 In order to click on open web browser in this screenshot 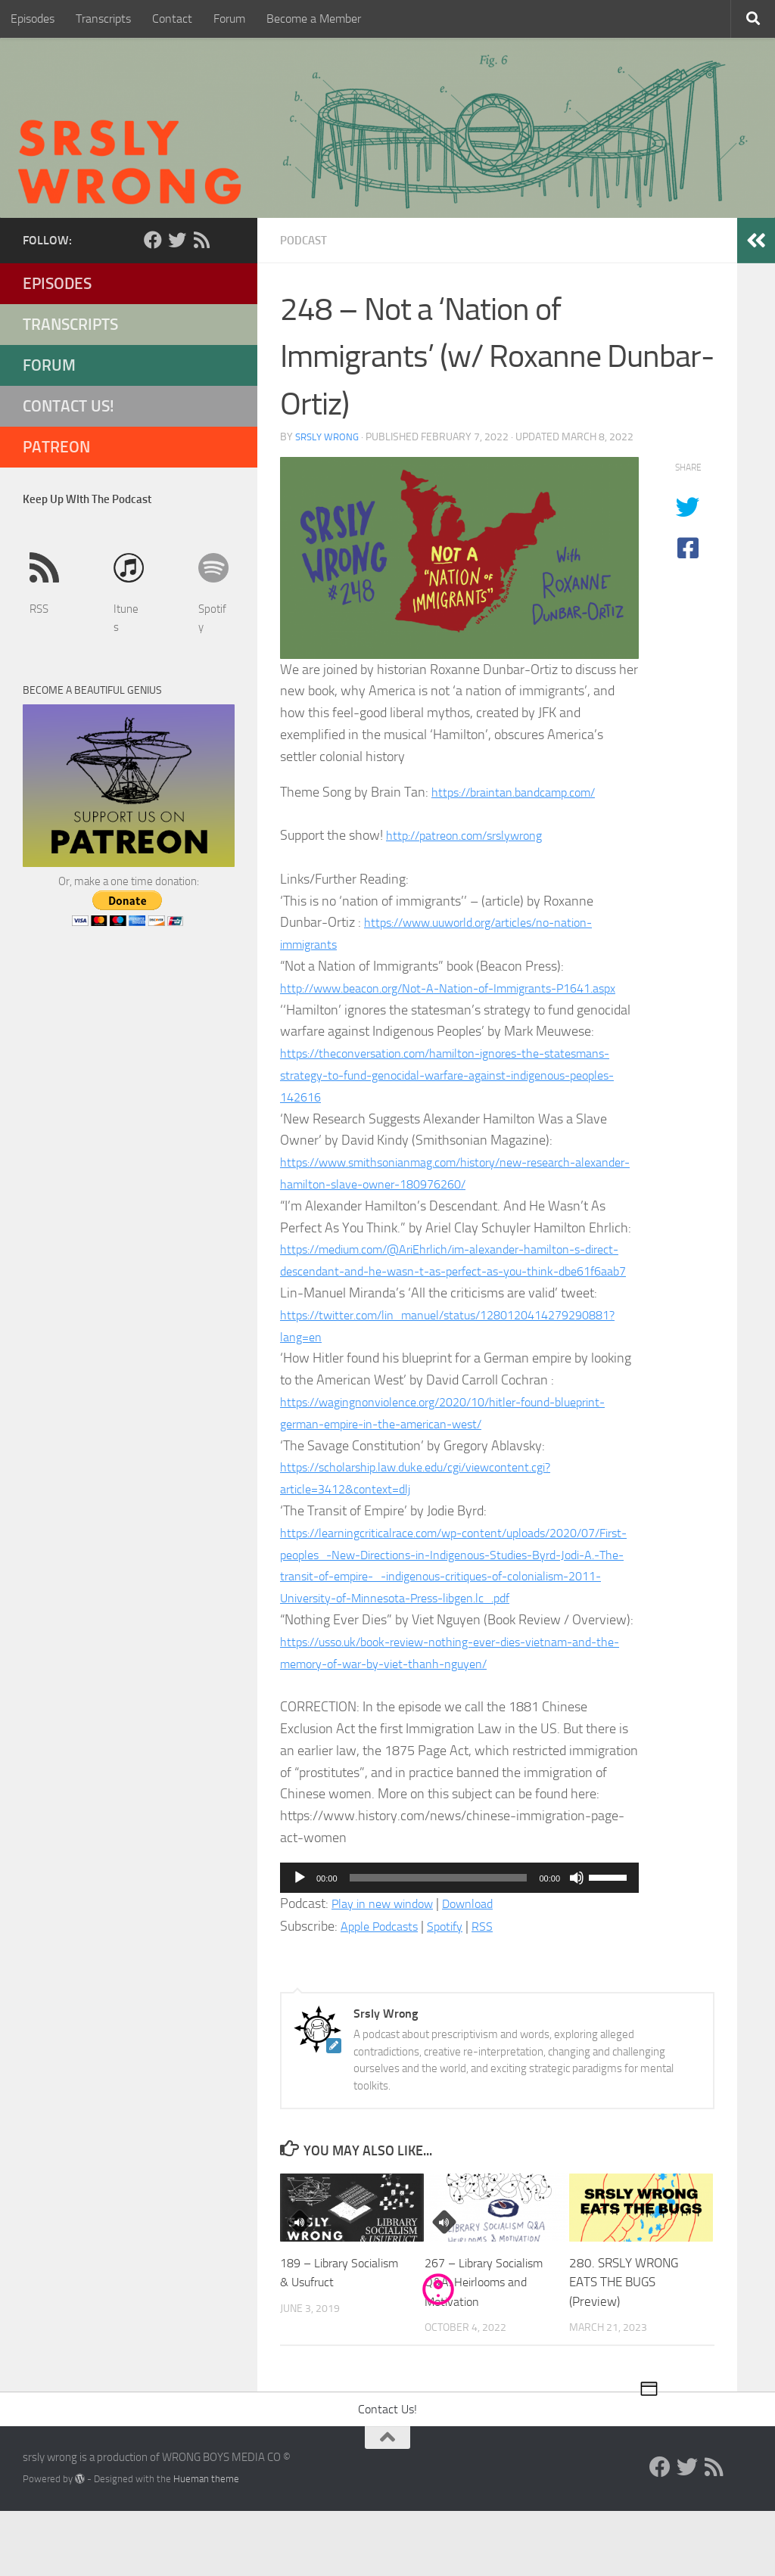, I will do `click(649, 2388)`.